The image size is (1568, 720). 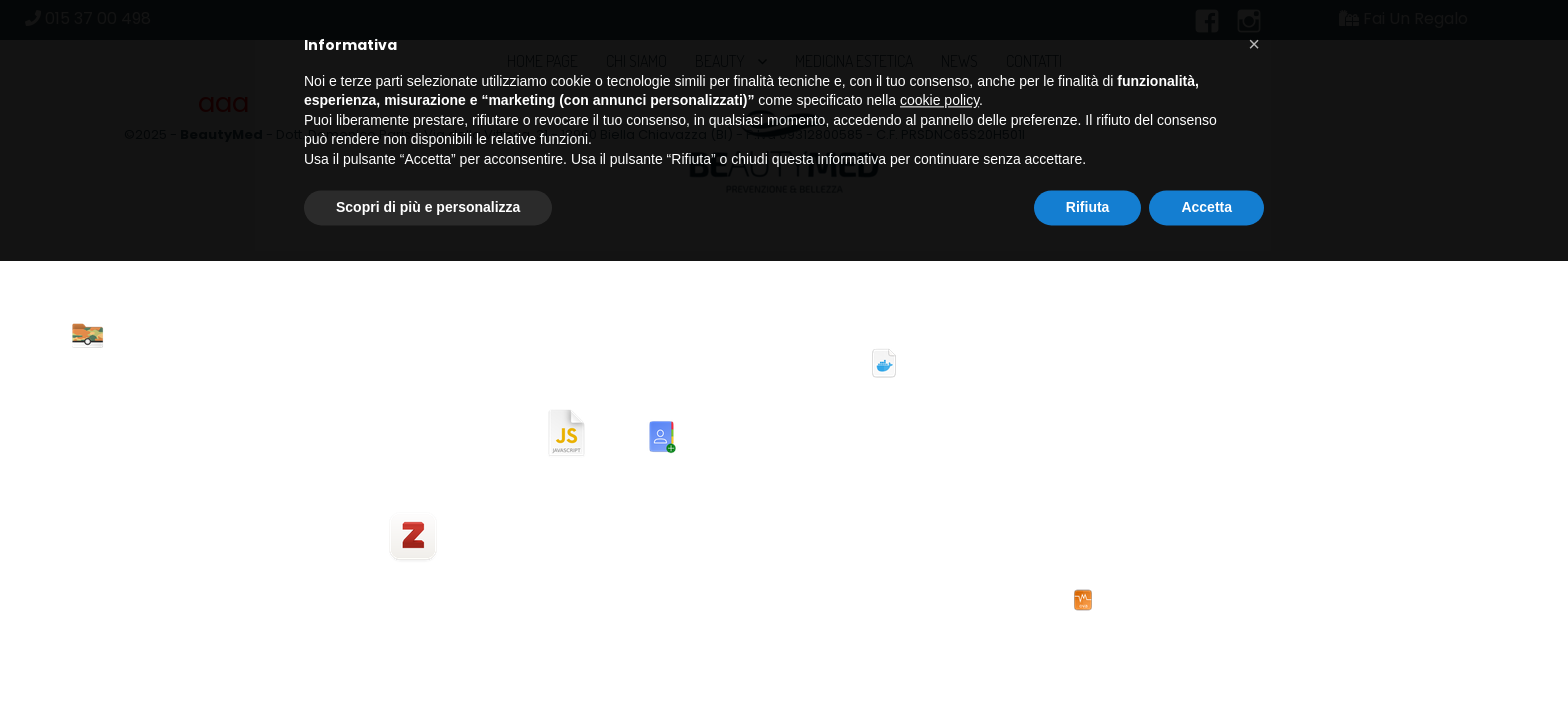 I want to click on folder containing pokémon safari ball themed content, so click(x=87, y=336).